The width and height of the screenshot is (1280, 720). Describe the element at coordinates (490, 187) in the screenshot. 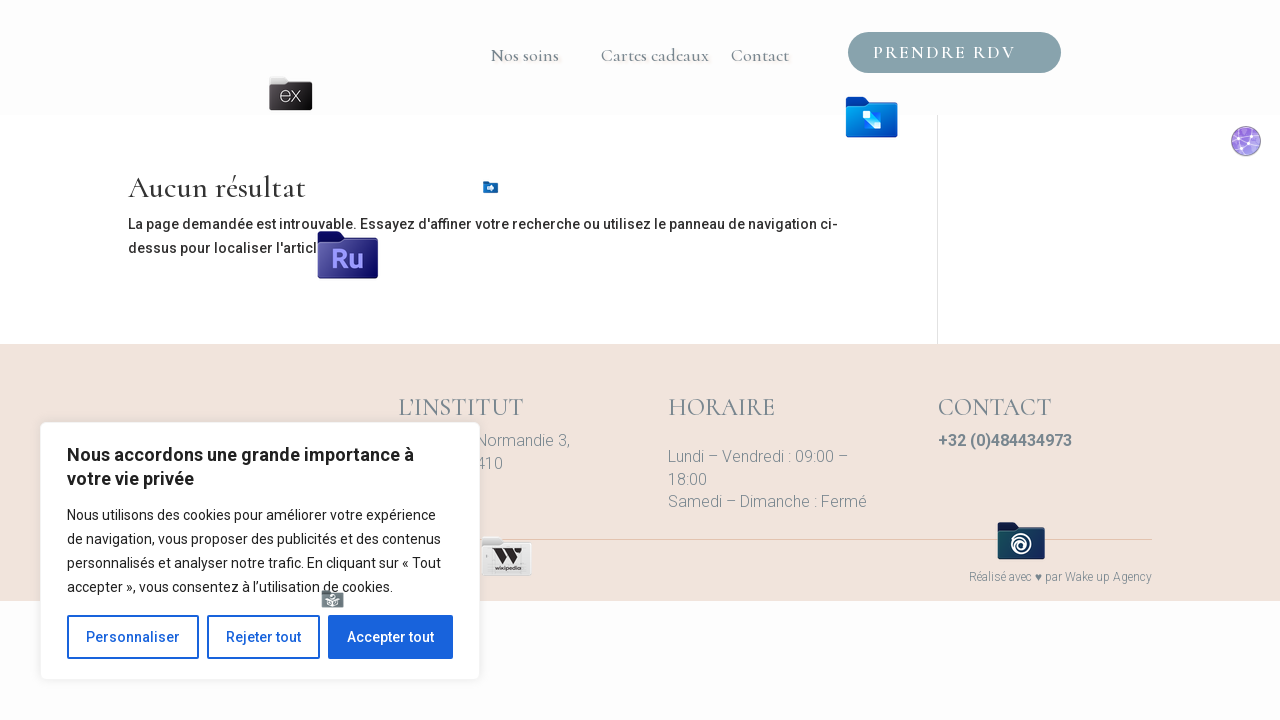

I see `open microsoft yammer files folder` at that location.